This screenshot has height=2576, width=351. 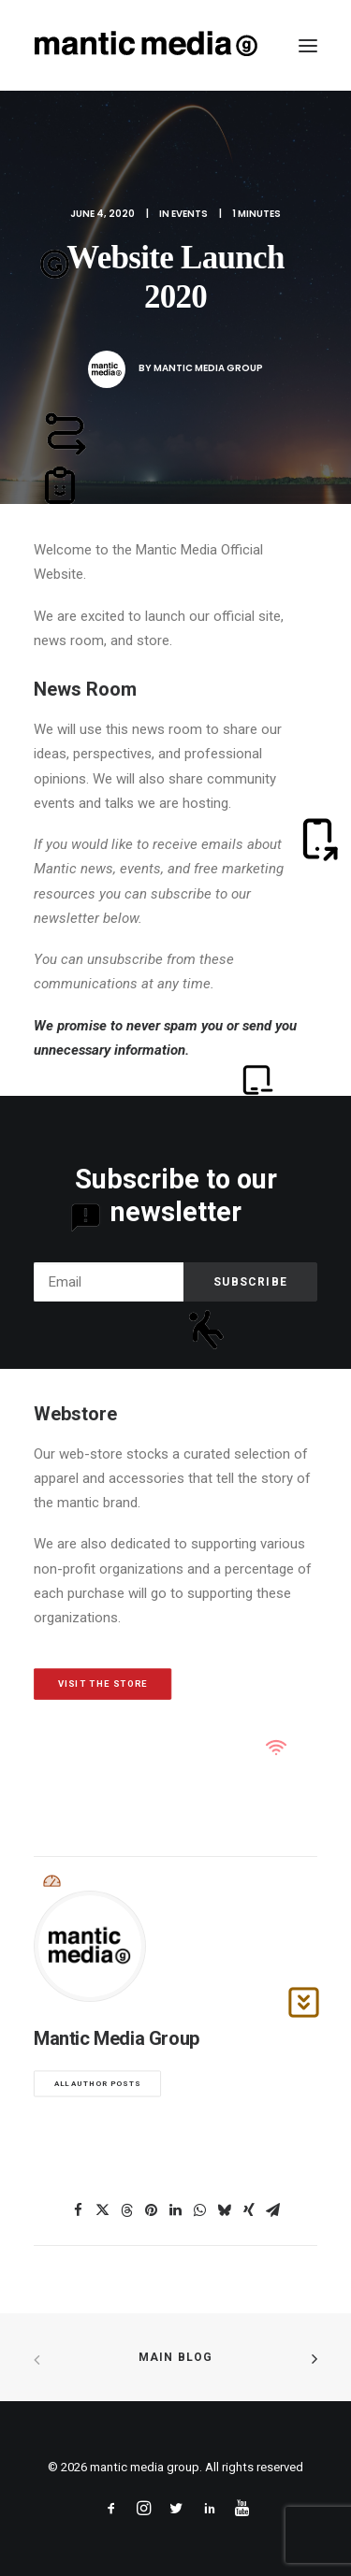 I want to click on view feedback or satisfaction survey, so click(x=60, y=485).